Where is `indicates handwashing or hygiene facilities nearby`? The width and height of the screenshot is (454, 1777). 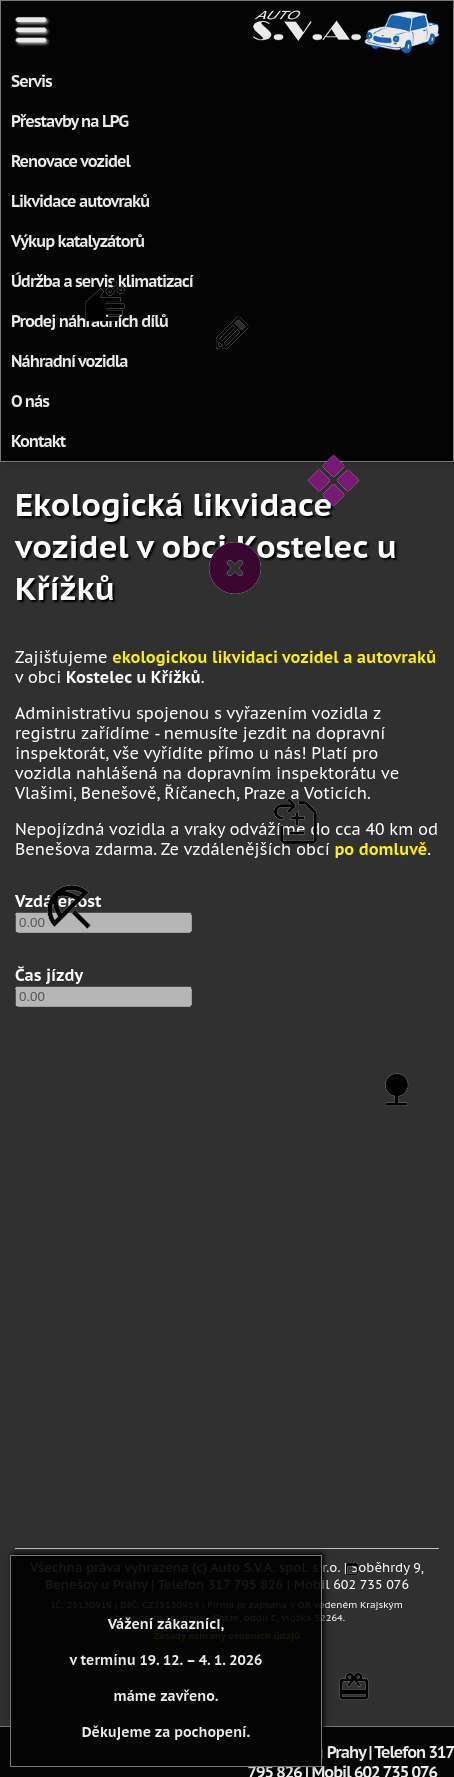 indicates handwashing or hygiene facilities nearby is located at coordinates (106, 301).